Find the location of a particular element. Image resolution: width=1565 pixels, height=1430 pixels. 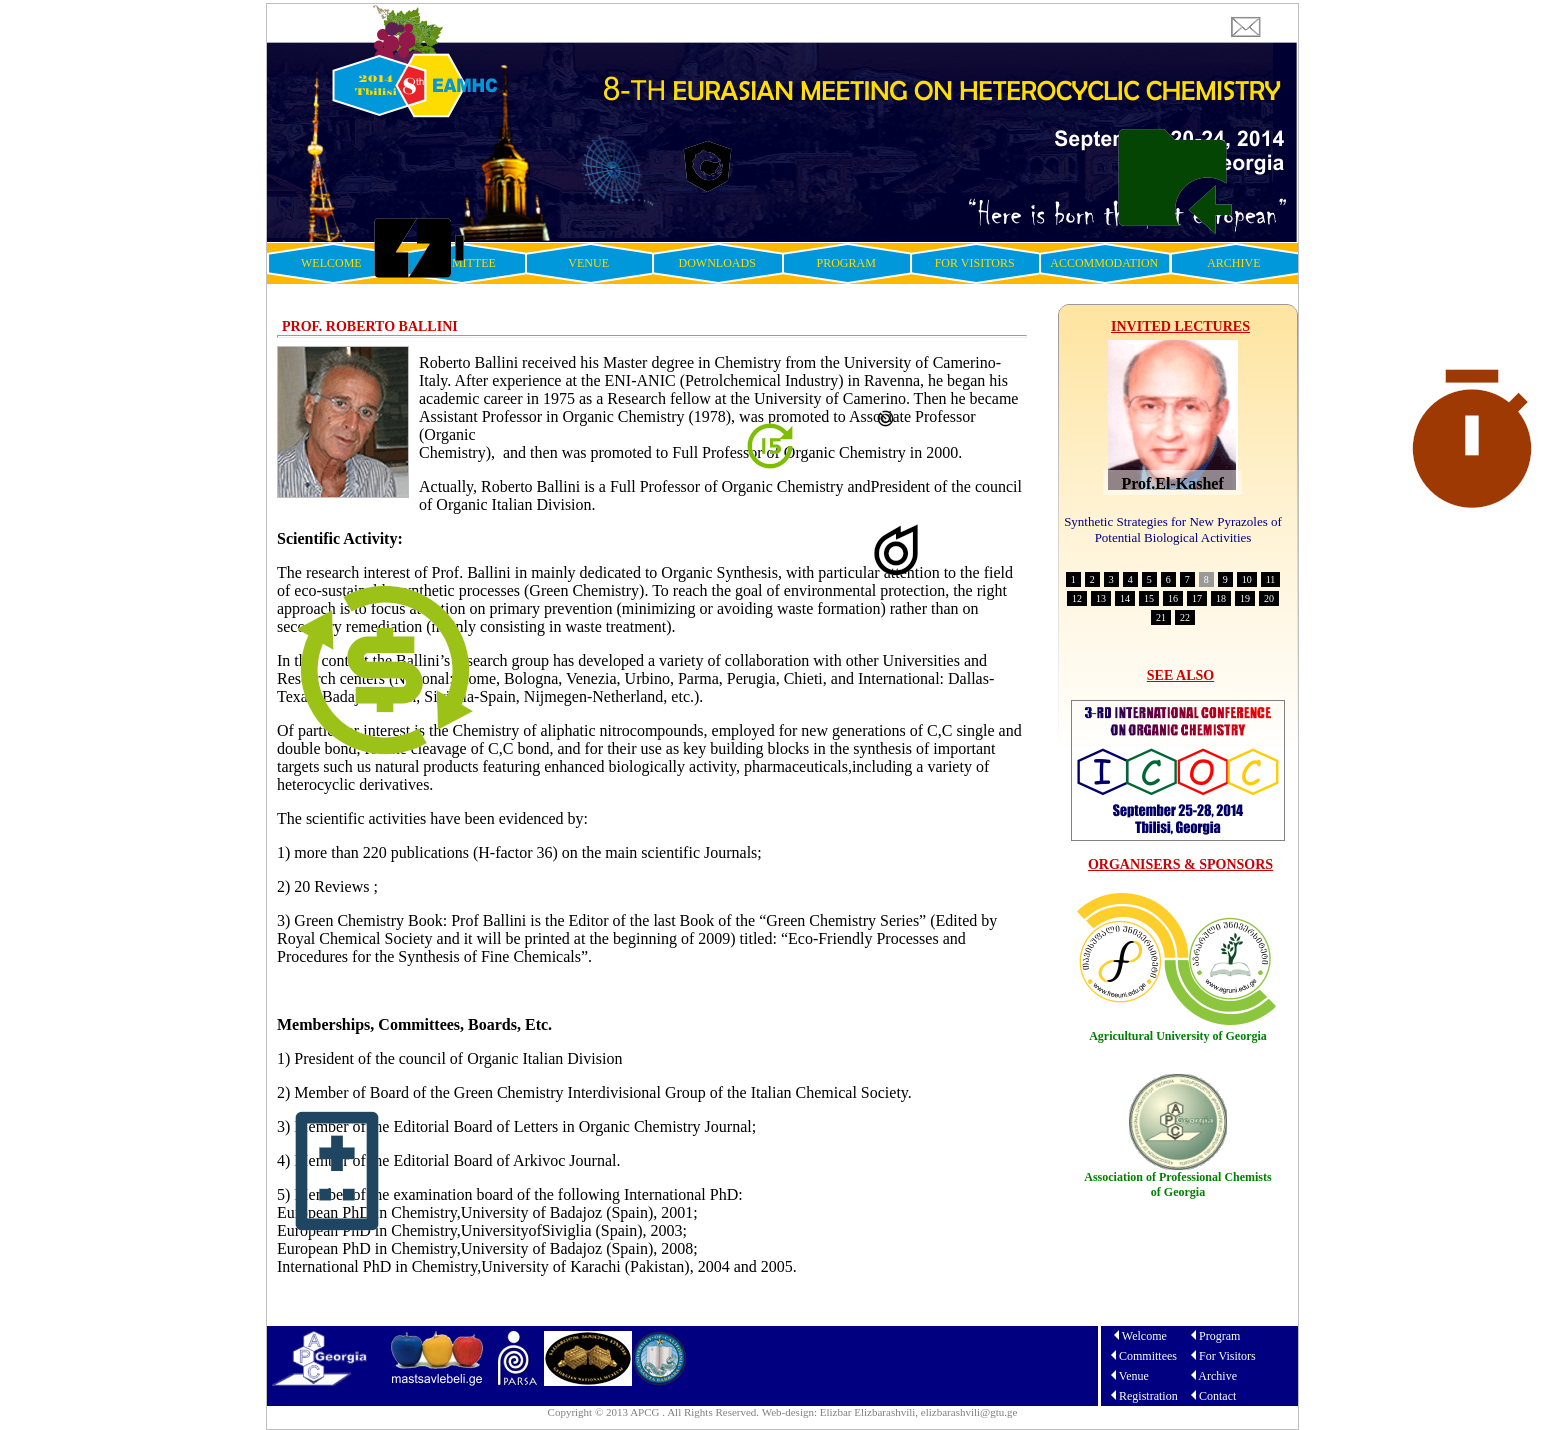

view received files or downloads is located at coordinates (1172, 177).